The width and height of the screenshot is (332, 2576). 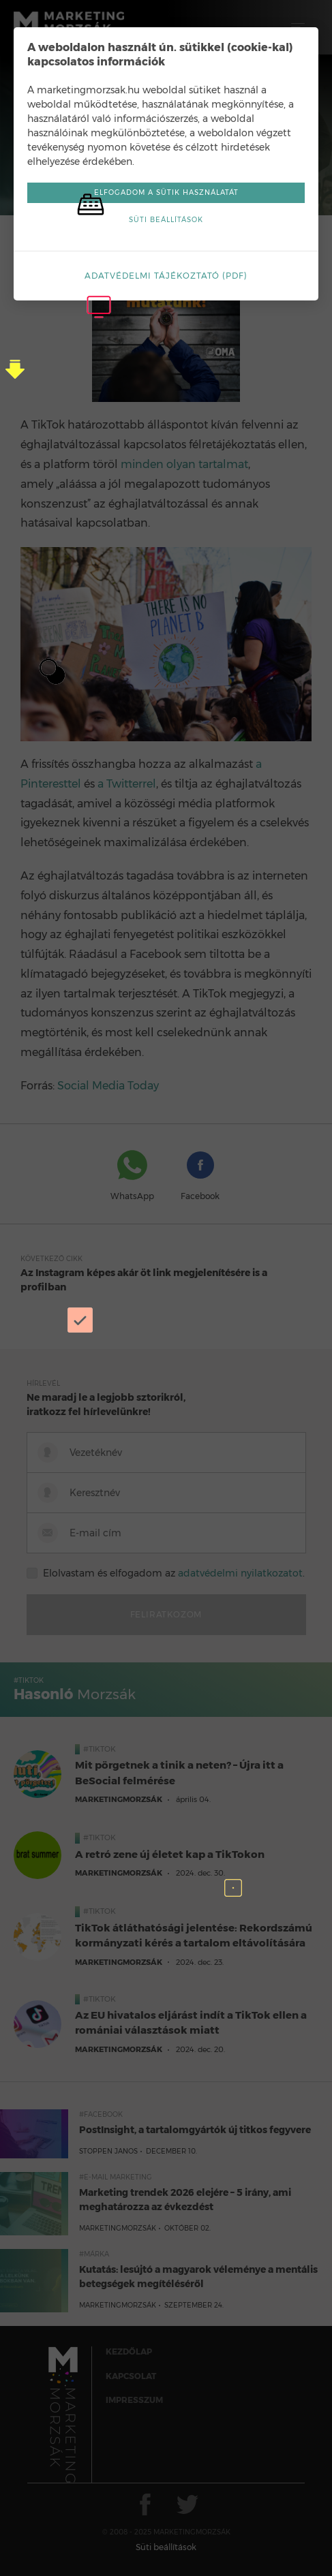 What do you see at coordinates (15, 369) in the screenshot?
I see `download file or content` at bounding box center [15, 369].